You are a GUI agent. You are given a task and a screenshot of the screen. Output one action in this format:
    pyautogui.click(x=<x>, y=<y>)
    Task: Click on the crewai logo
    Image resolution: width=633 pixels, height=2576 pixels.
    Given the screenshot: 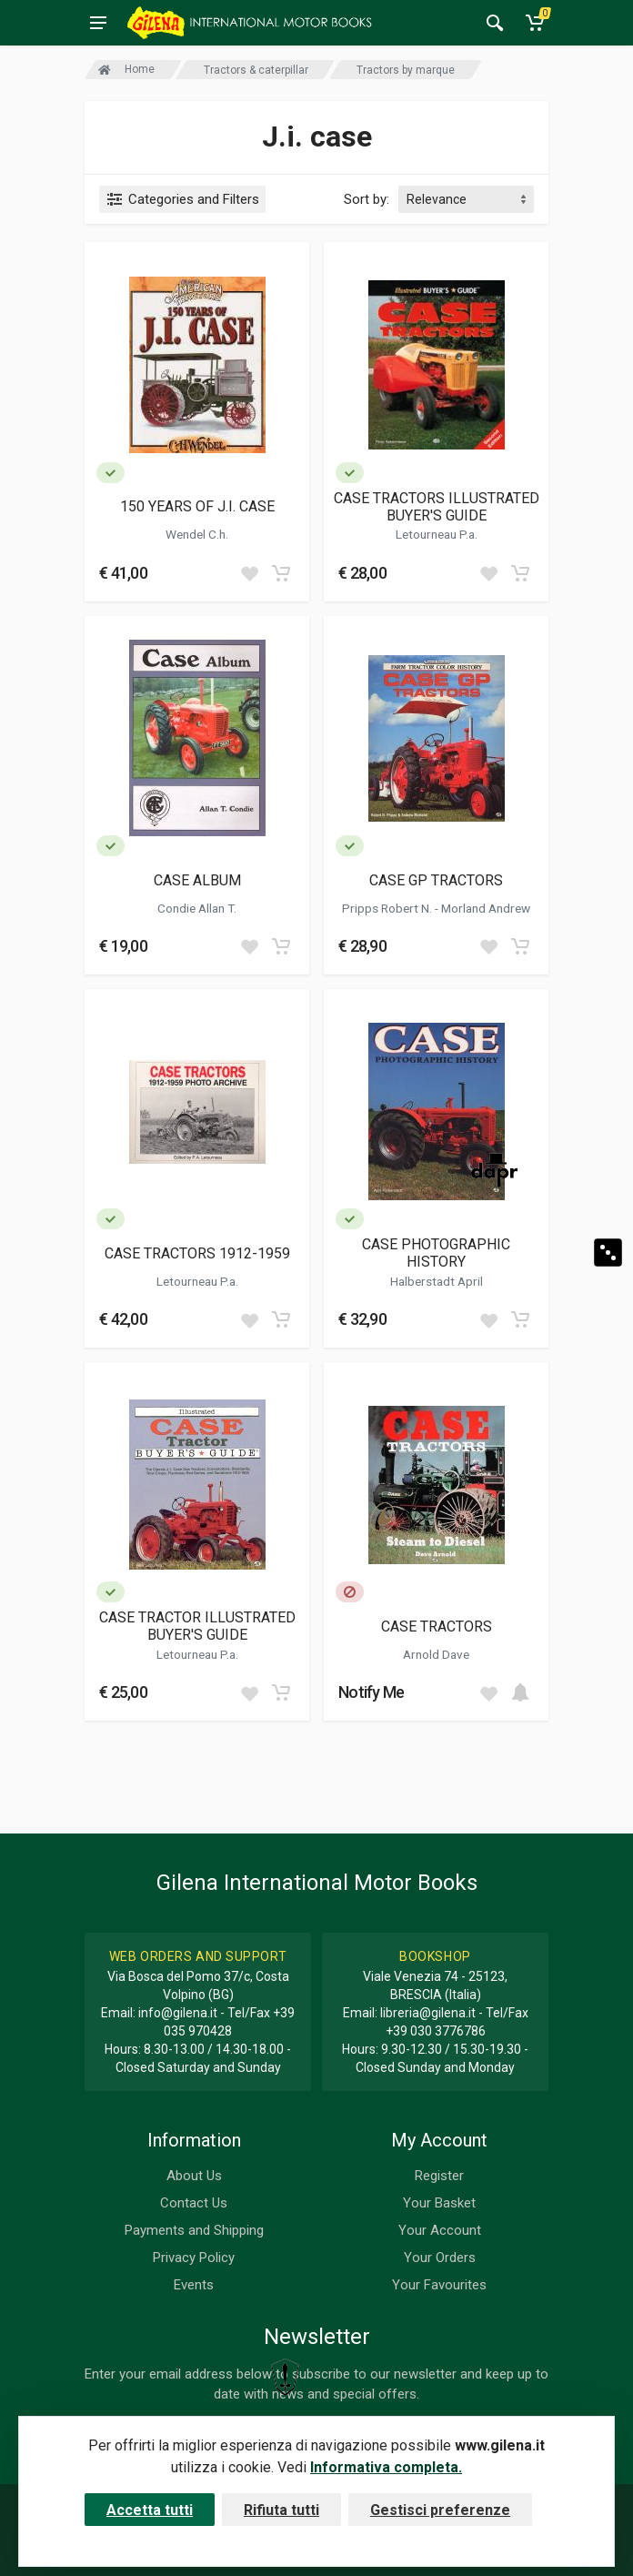 What is the action you would take?
    pyautogui.click(x=383, y=1517)
    